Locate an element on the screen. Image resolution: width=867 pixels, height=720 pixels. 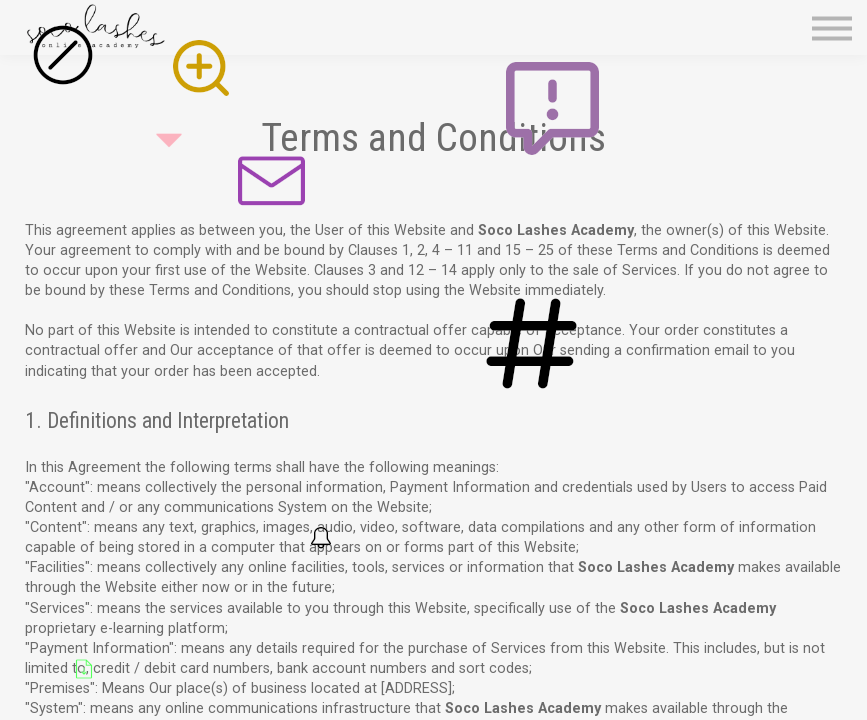
zoom in on content is located at coordinates (201, 68).